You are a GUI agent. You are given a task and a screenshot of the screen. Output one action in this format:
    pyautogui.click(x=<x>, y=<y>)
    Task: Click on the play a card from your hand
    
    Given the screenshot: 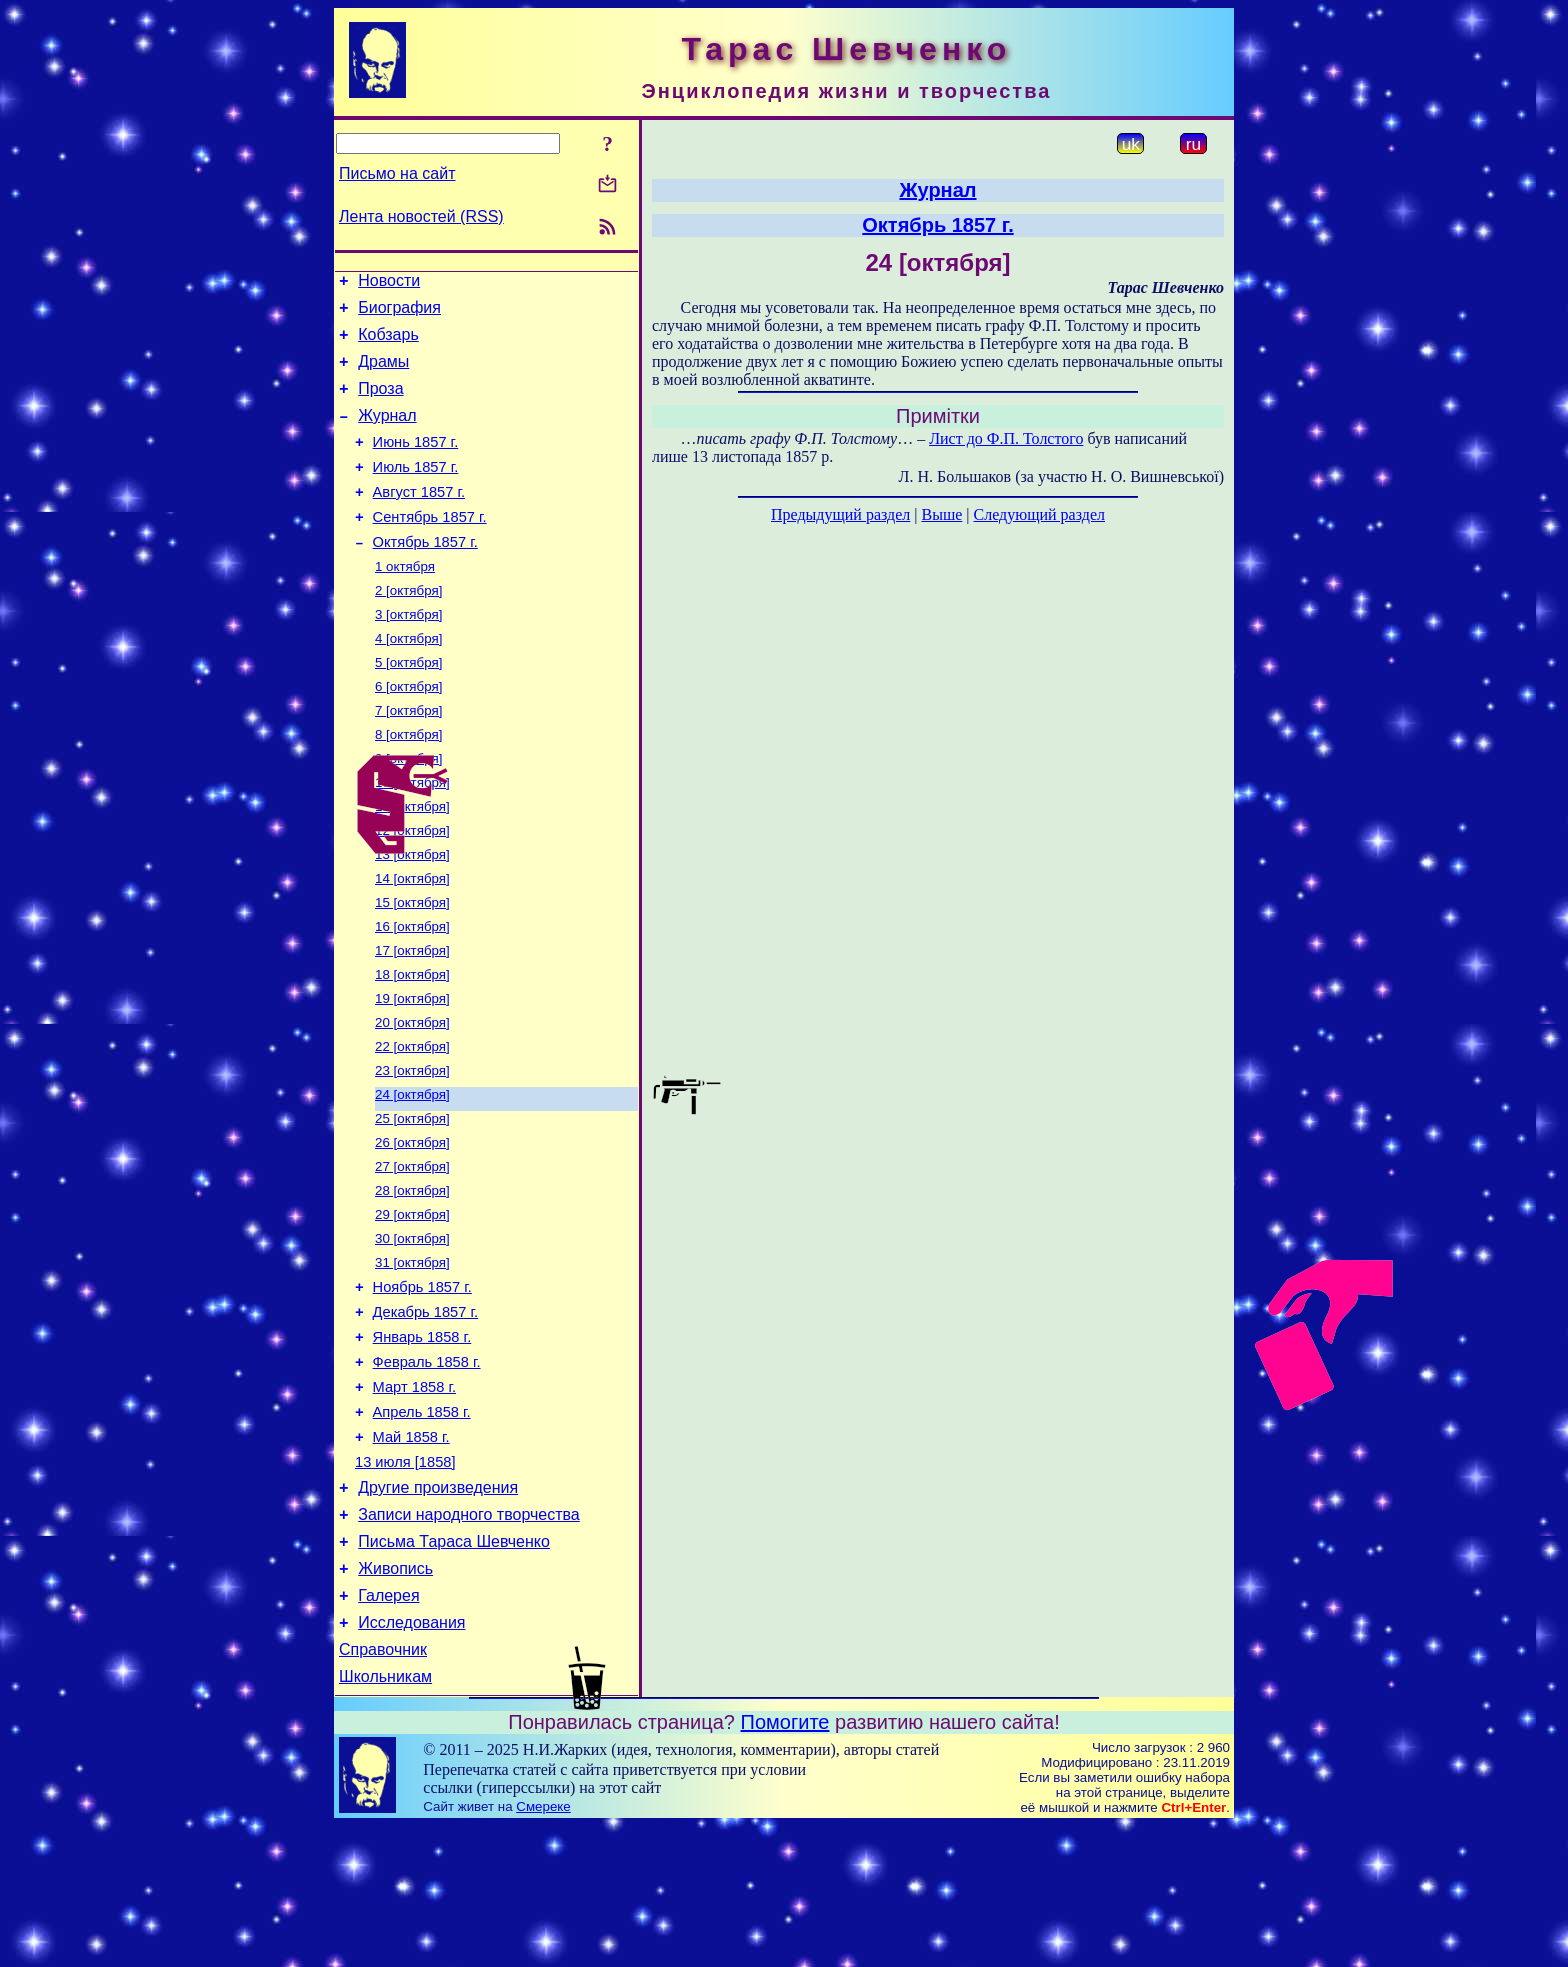 What is the action you would take?
    pyautogui.click(x=1324, y=1335)
    